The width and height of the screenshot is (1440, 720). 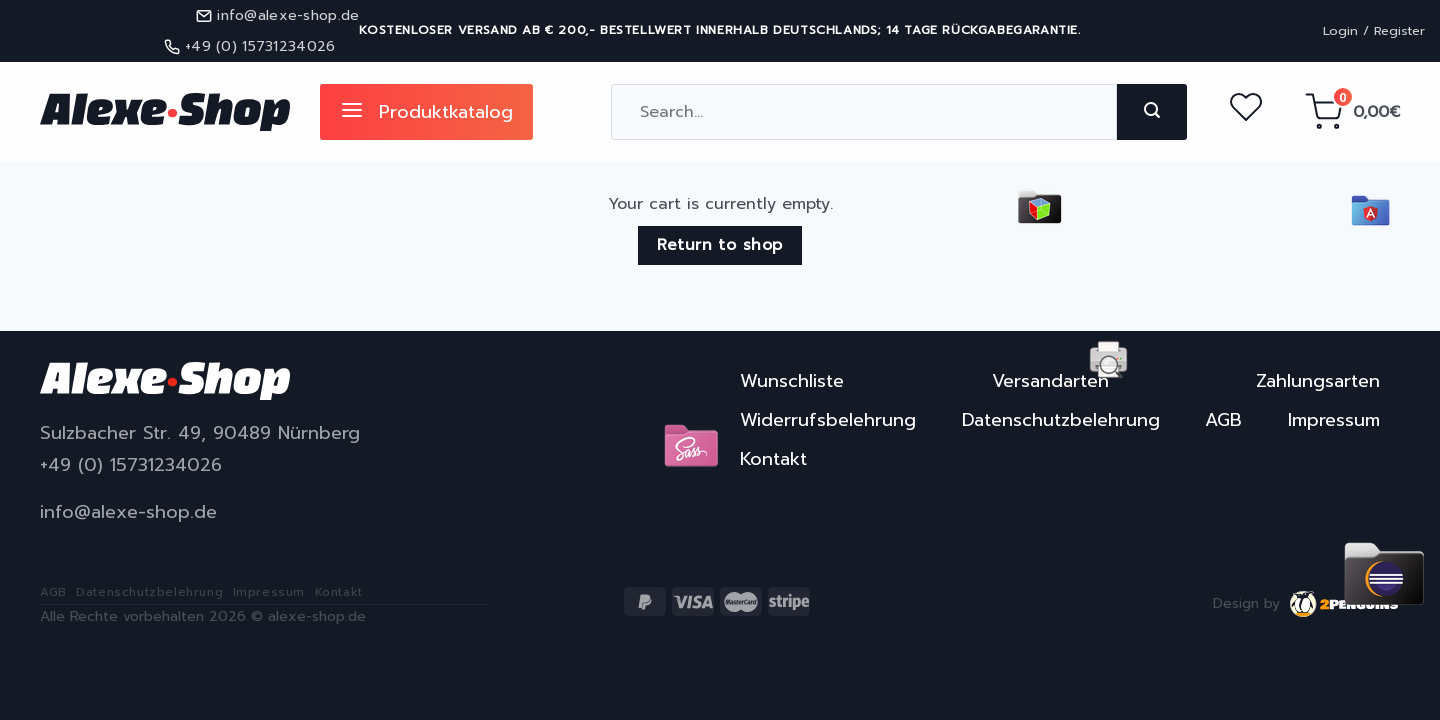 What do you see at coordinates (1108, 359) in the screenshot?
I see `preview document before printing` at bounding box center [1108, 359].